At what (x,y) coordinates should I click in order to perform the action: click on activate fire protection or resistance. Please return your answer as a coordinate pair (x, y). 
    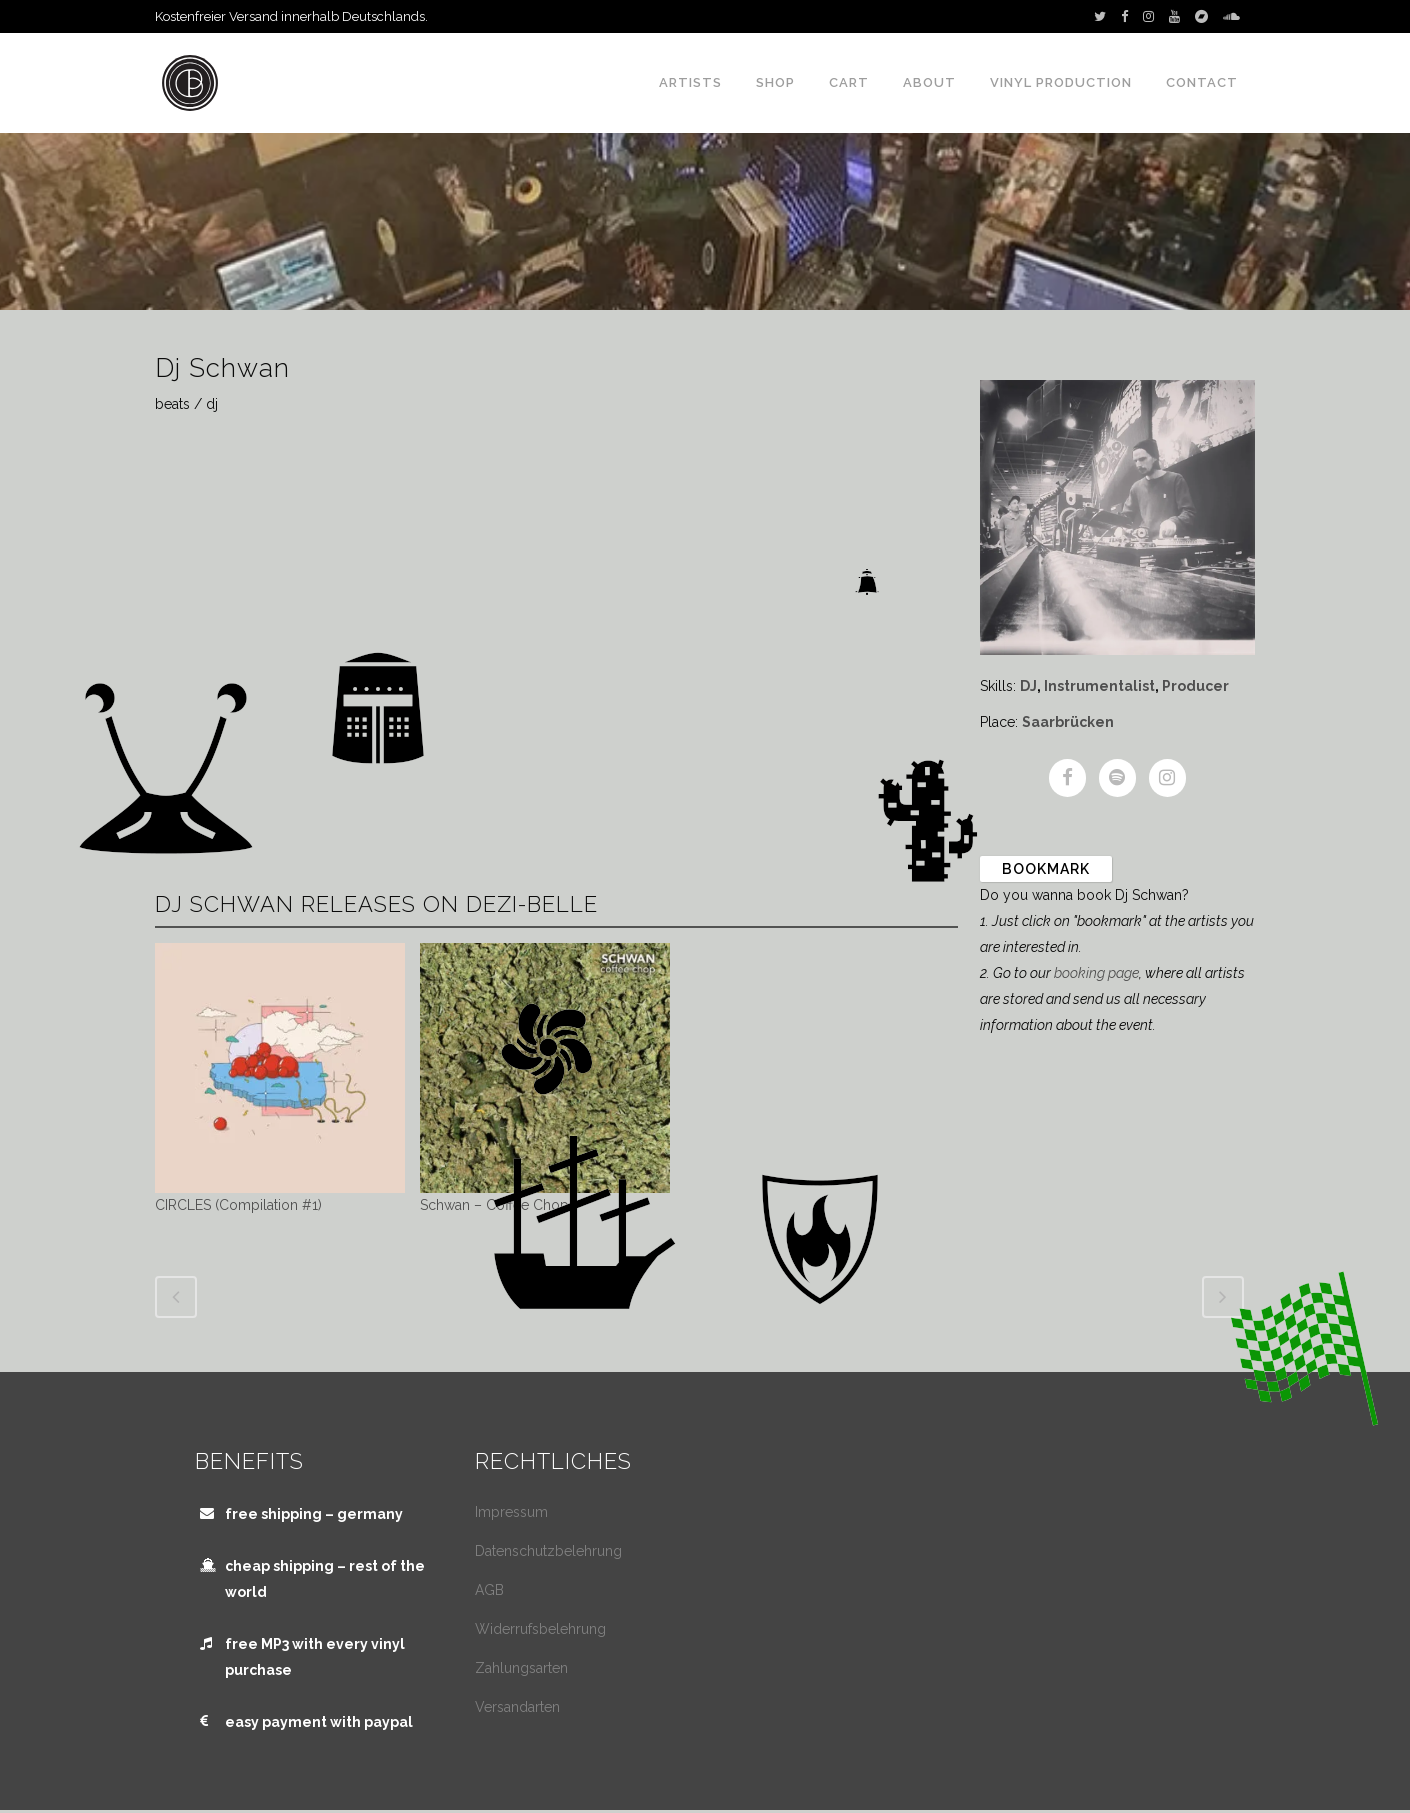
    Looking at the image, I should click on (819, 1239).